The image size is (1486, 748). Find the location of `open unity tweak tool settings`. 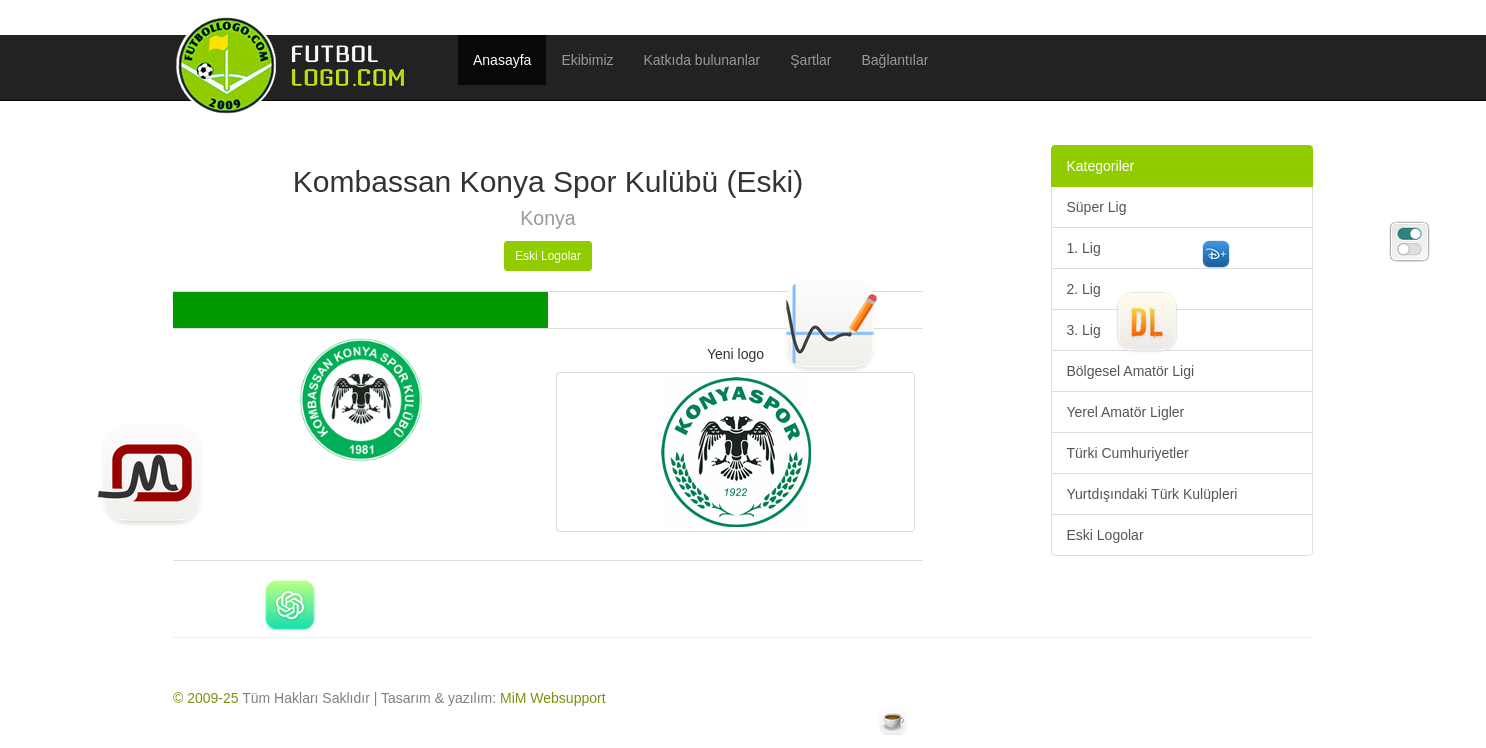

open unity tweak tool settings is located at coordinates (1409, 241).